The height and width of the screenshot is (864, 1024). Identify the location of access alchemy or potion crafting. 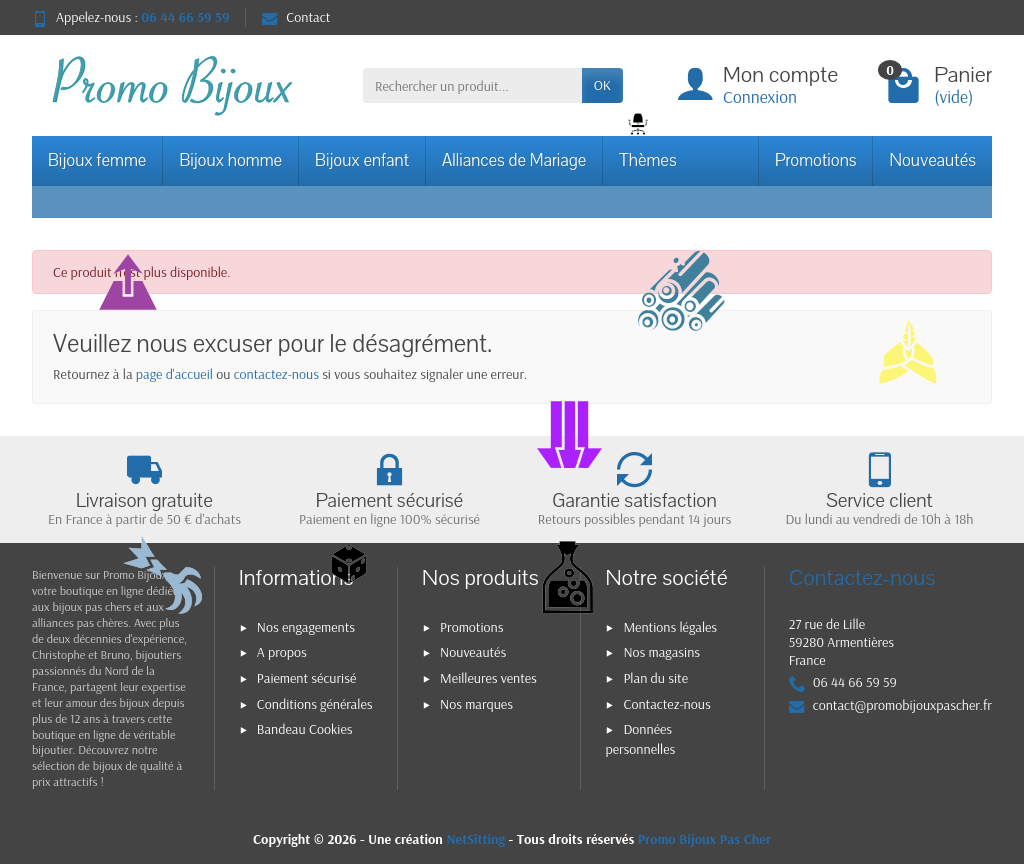
(570, 577).